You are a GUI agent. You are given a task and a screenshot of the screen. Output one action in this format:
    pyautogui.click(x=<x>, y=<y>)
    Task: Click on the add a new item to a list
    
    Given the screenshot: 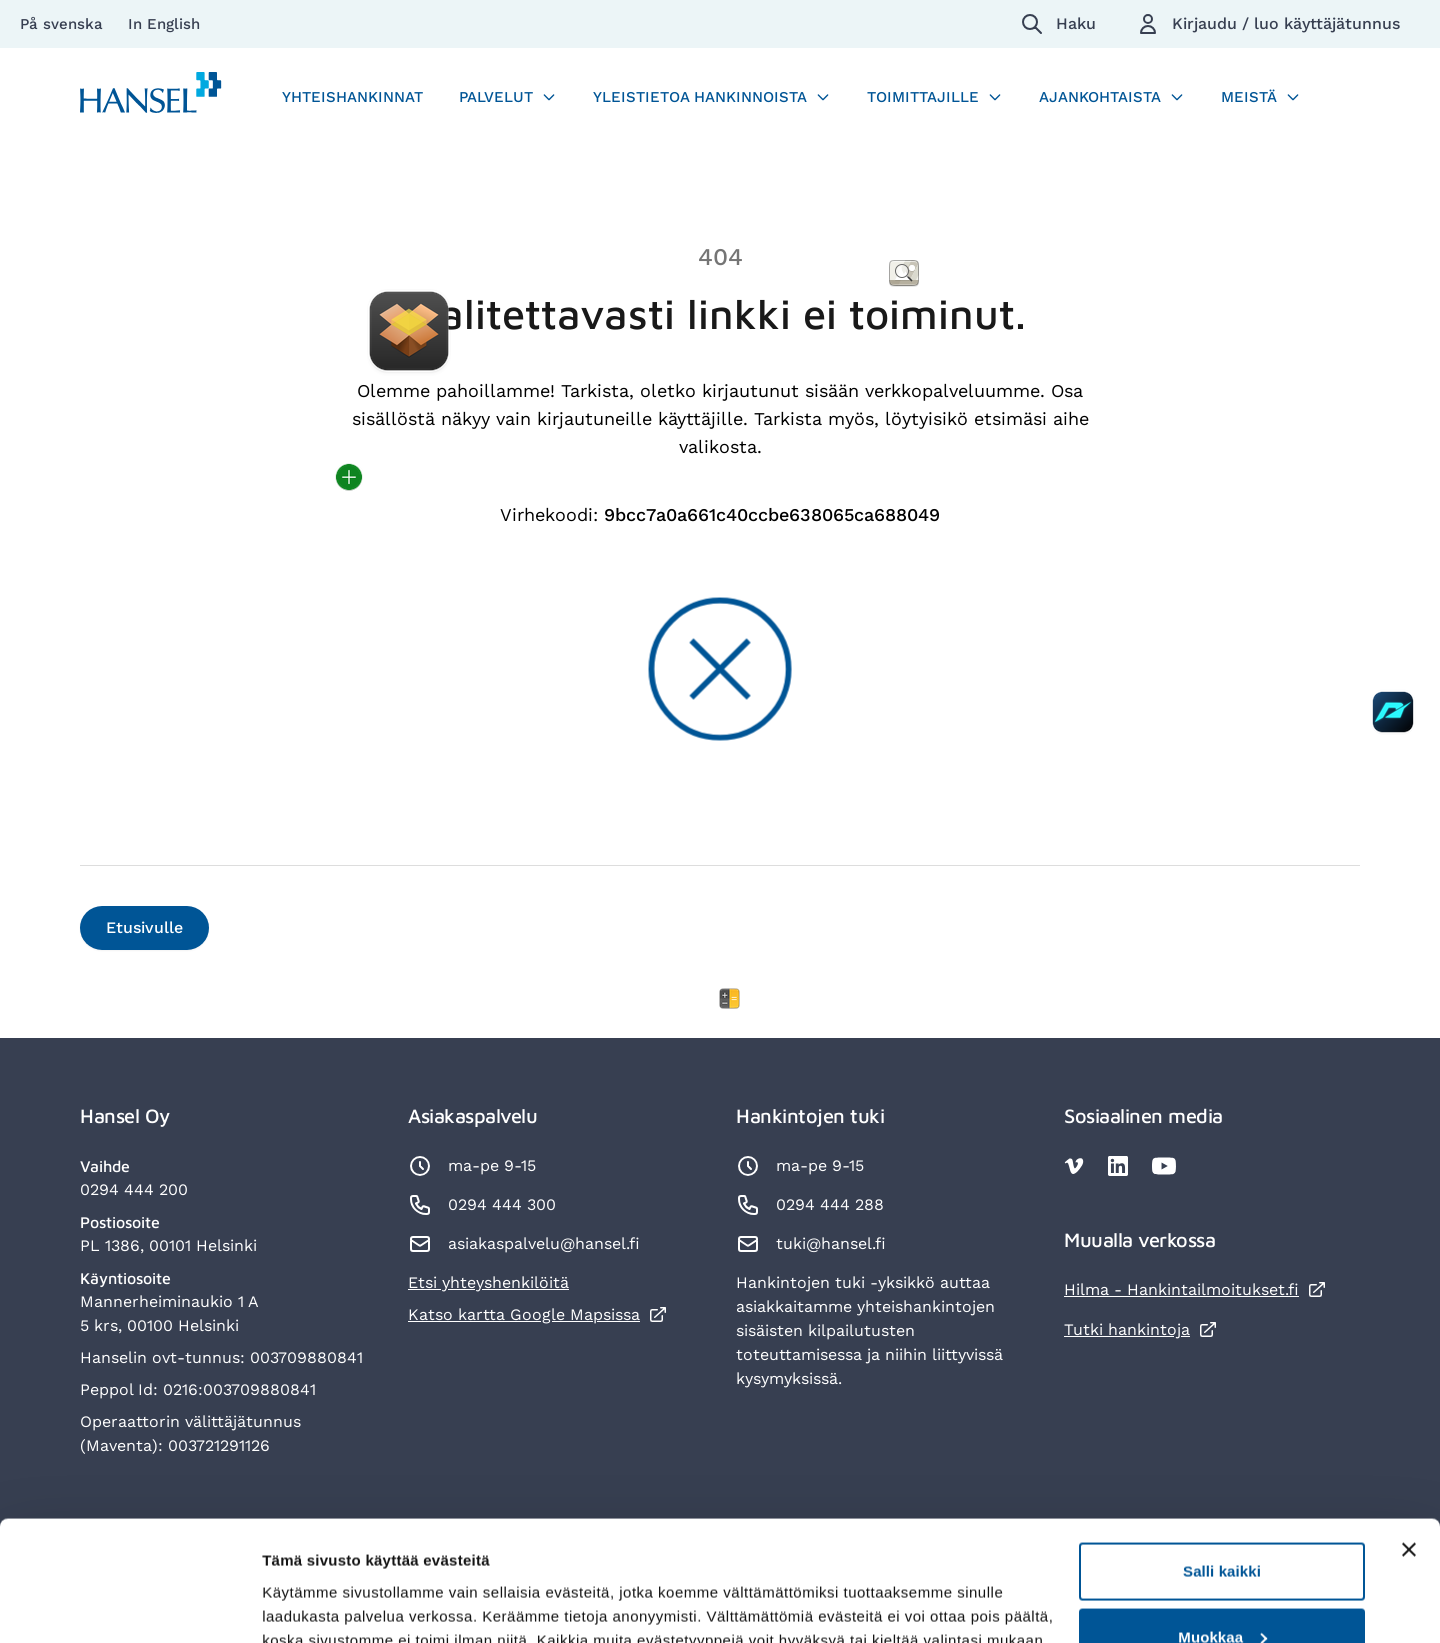 What is the action you would take?
    pyautogui.click(x=349, y=477)
    